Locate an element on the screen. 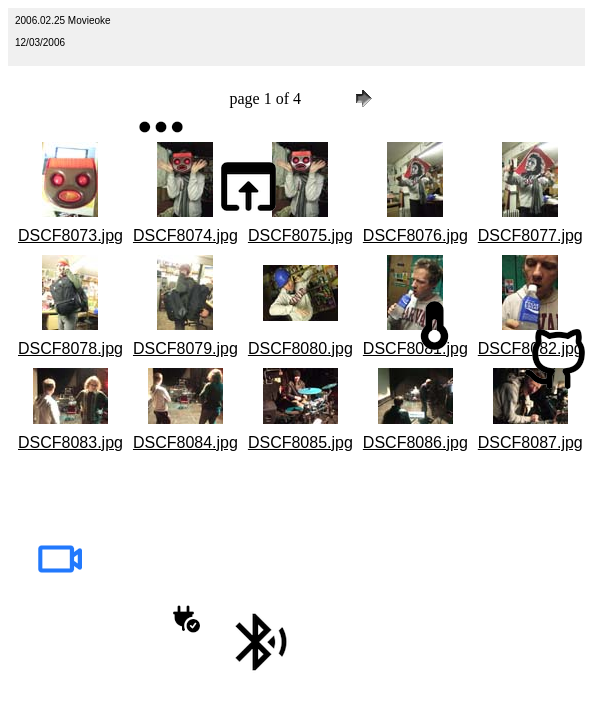 This screenshot has width=593, height=720. view project on github is located at coordinates (555, 359).